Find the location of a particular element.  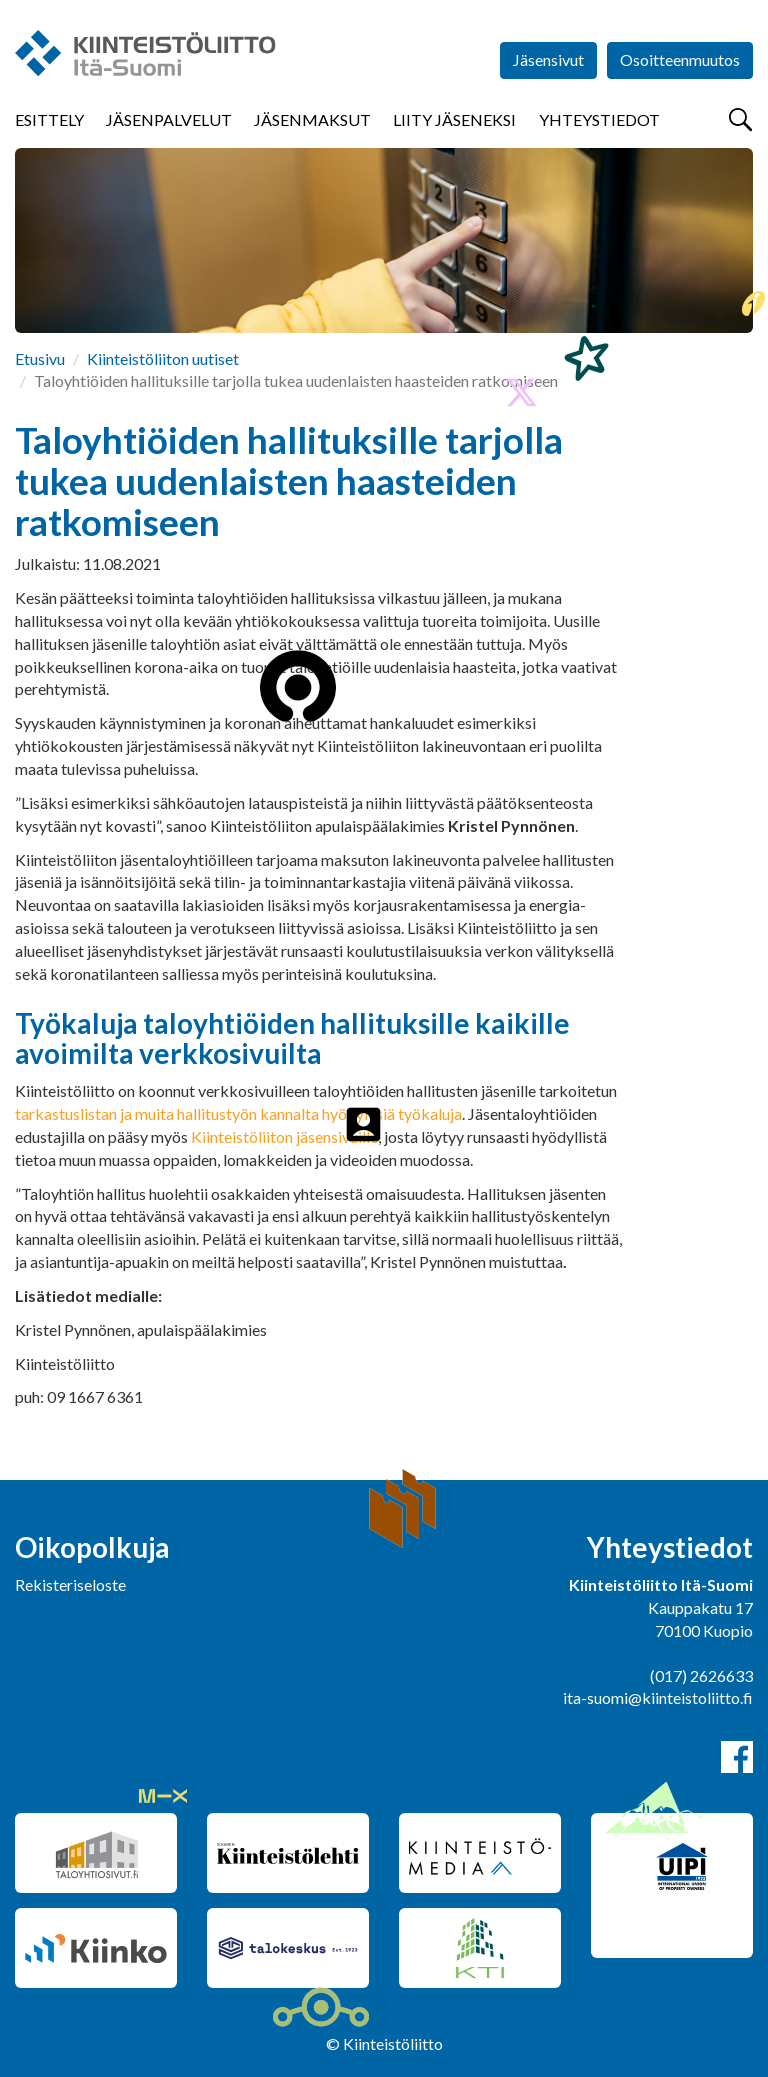

apache spark logo is located at coordinates (586, 358).